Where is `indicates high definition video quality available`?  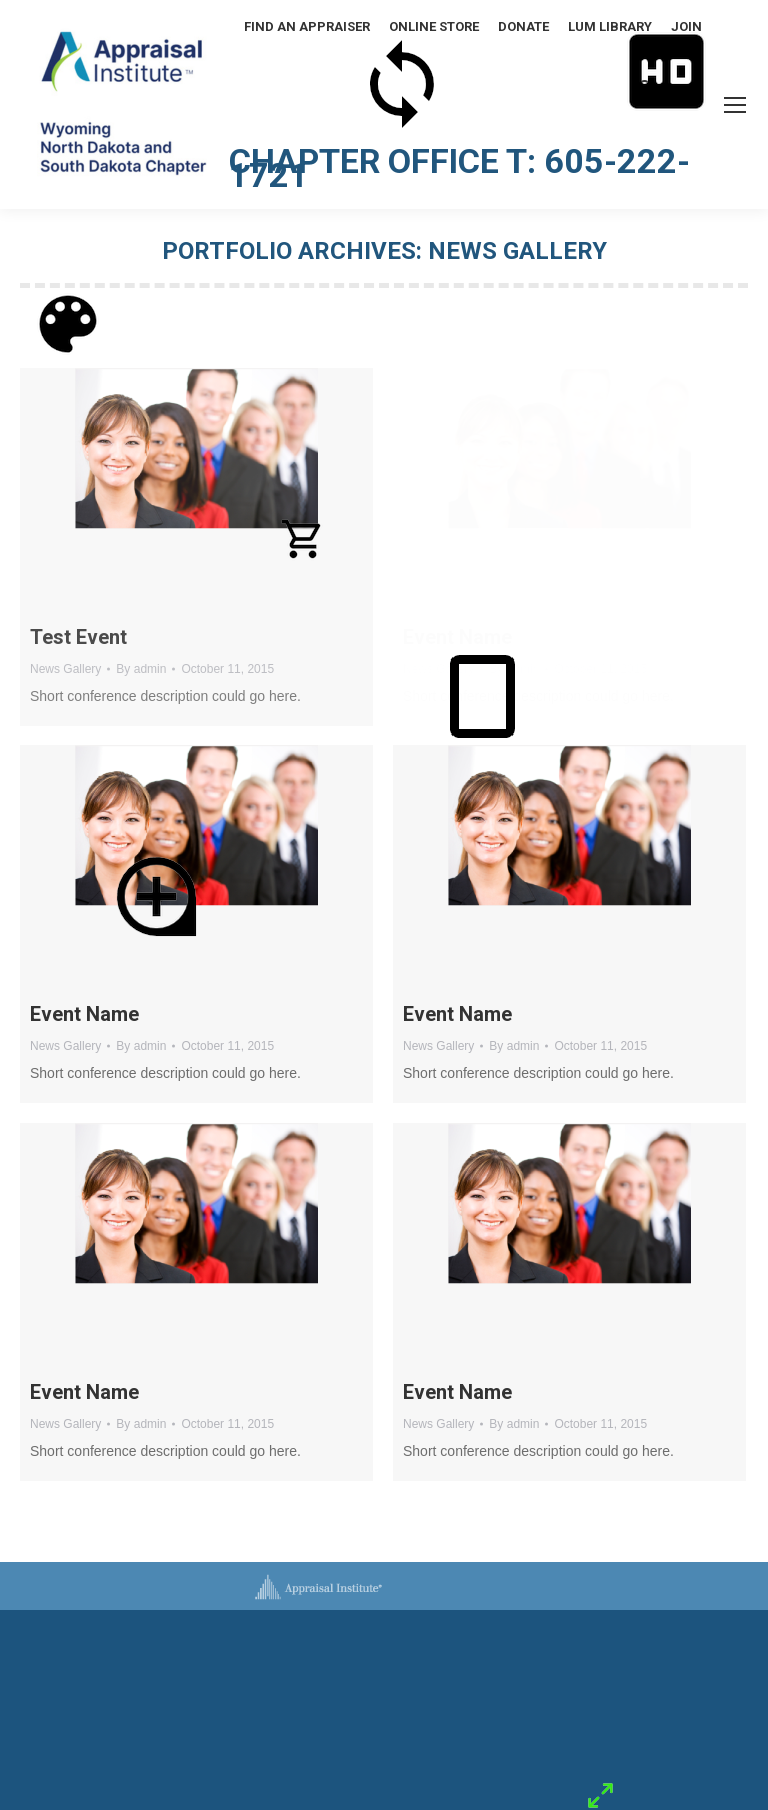 indicates high definition video quality available is located at coordinates (666, 71).